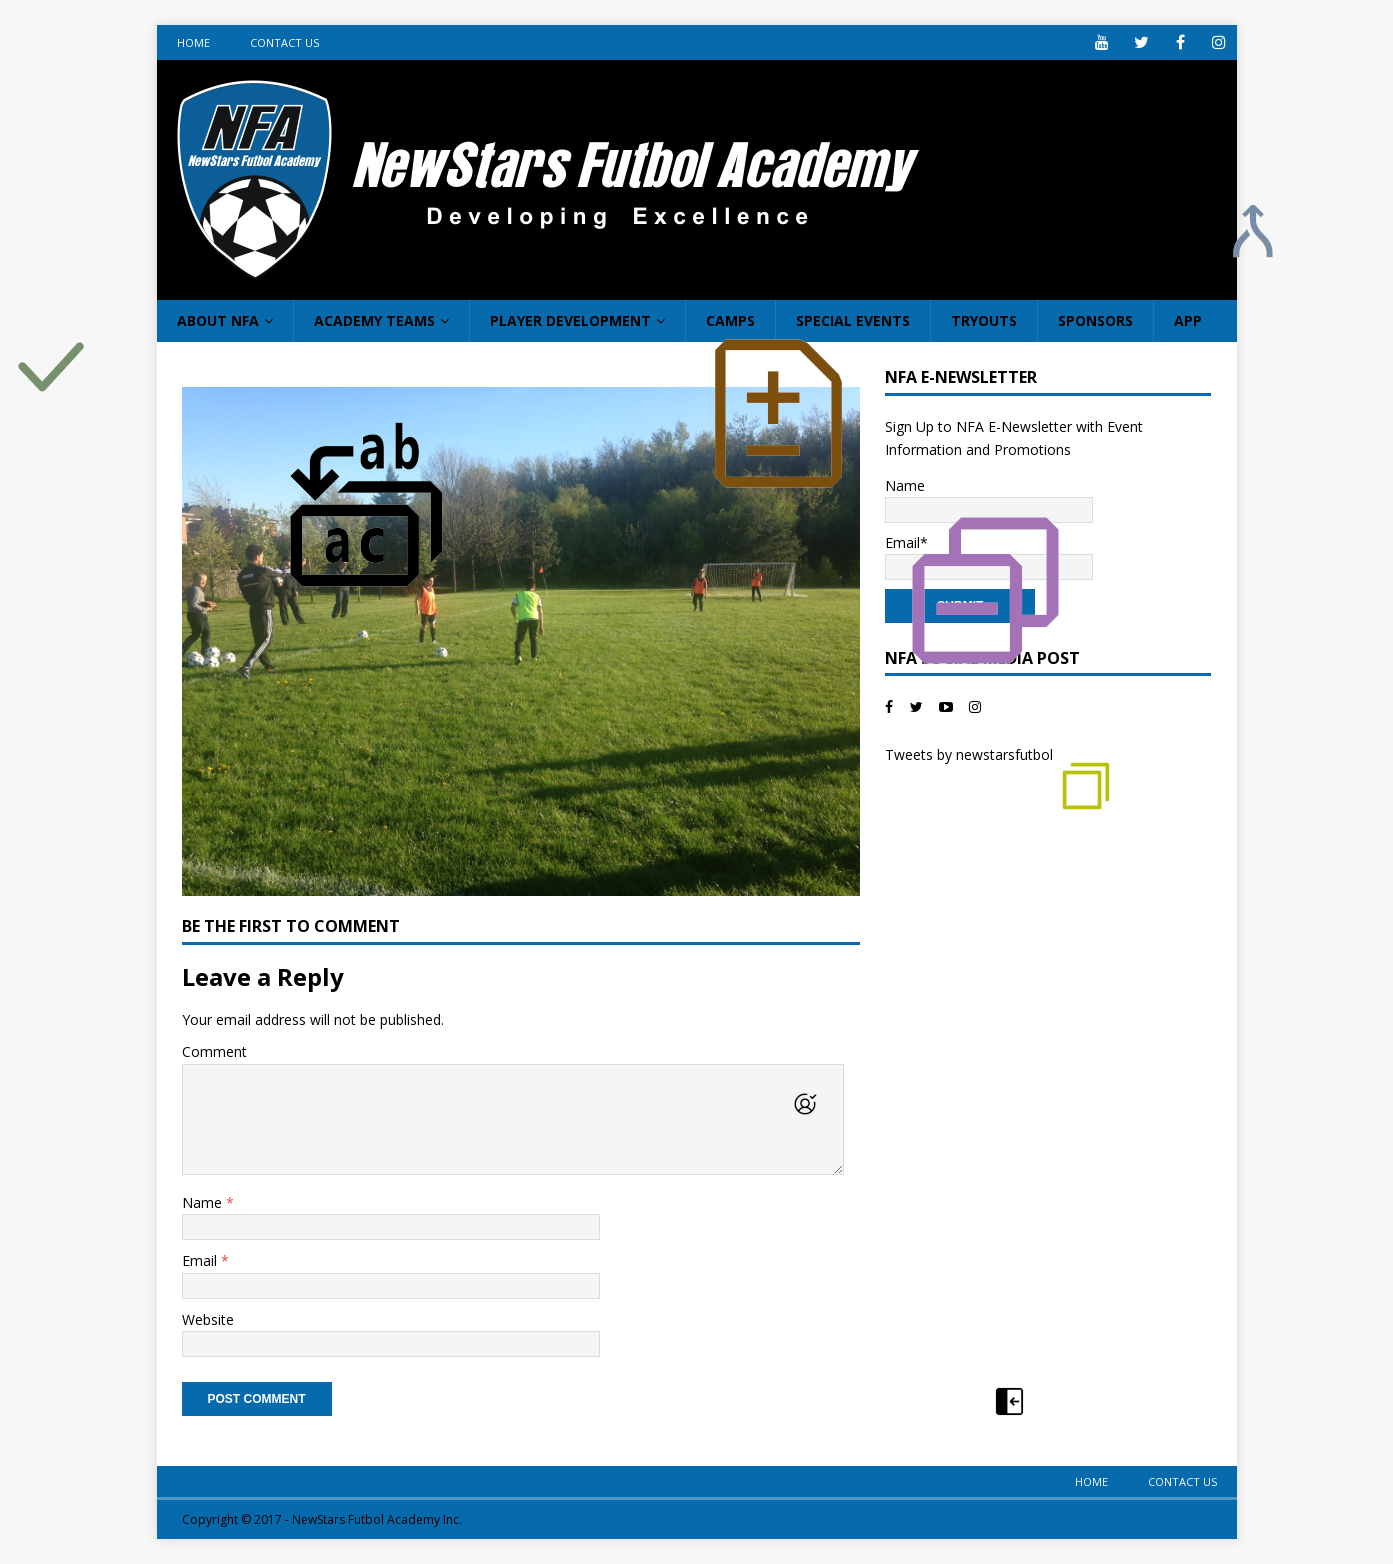 The width and height of the screenshot is (1393, 1564). Describe the element at coordinates (805, 1104) in the screenshot. I see `verified user profile` at that location.